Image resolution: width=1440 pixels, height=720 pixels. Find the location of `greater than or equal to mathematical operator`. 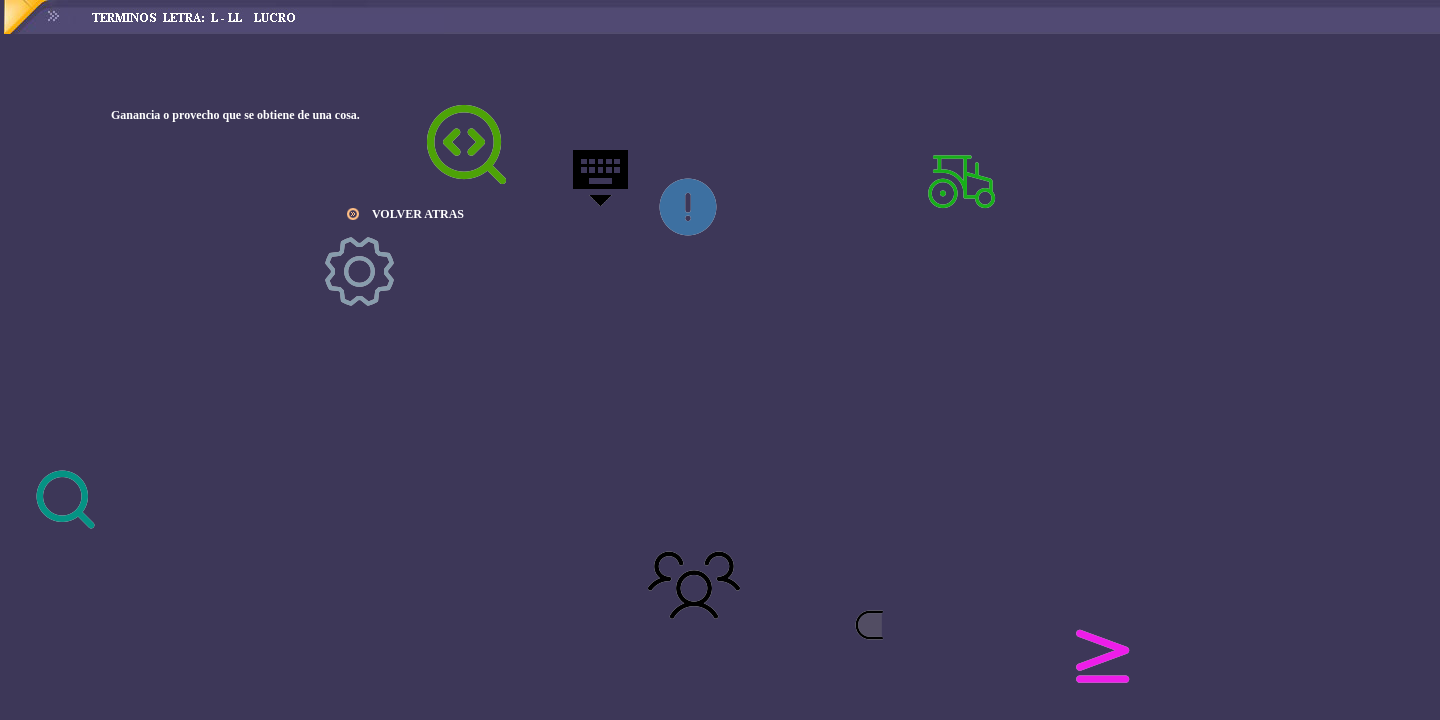

greater than or equal to mathematical operator is located at coordinates (1101, 657).